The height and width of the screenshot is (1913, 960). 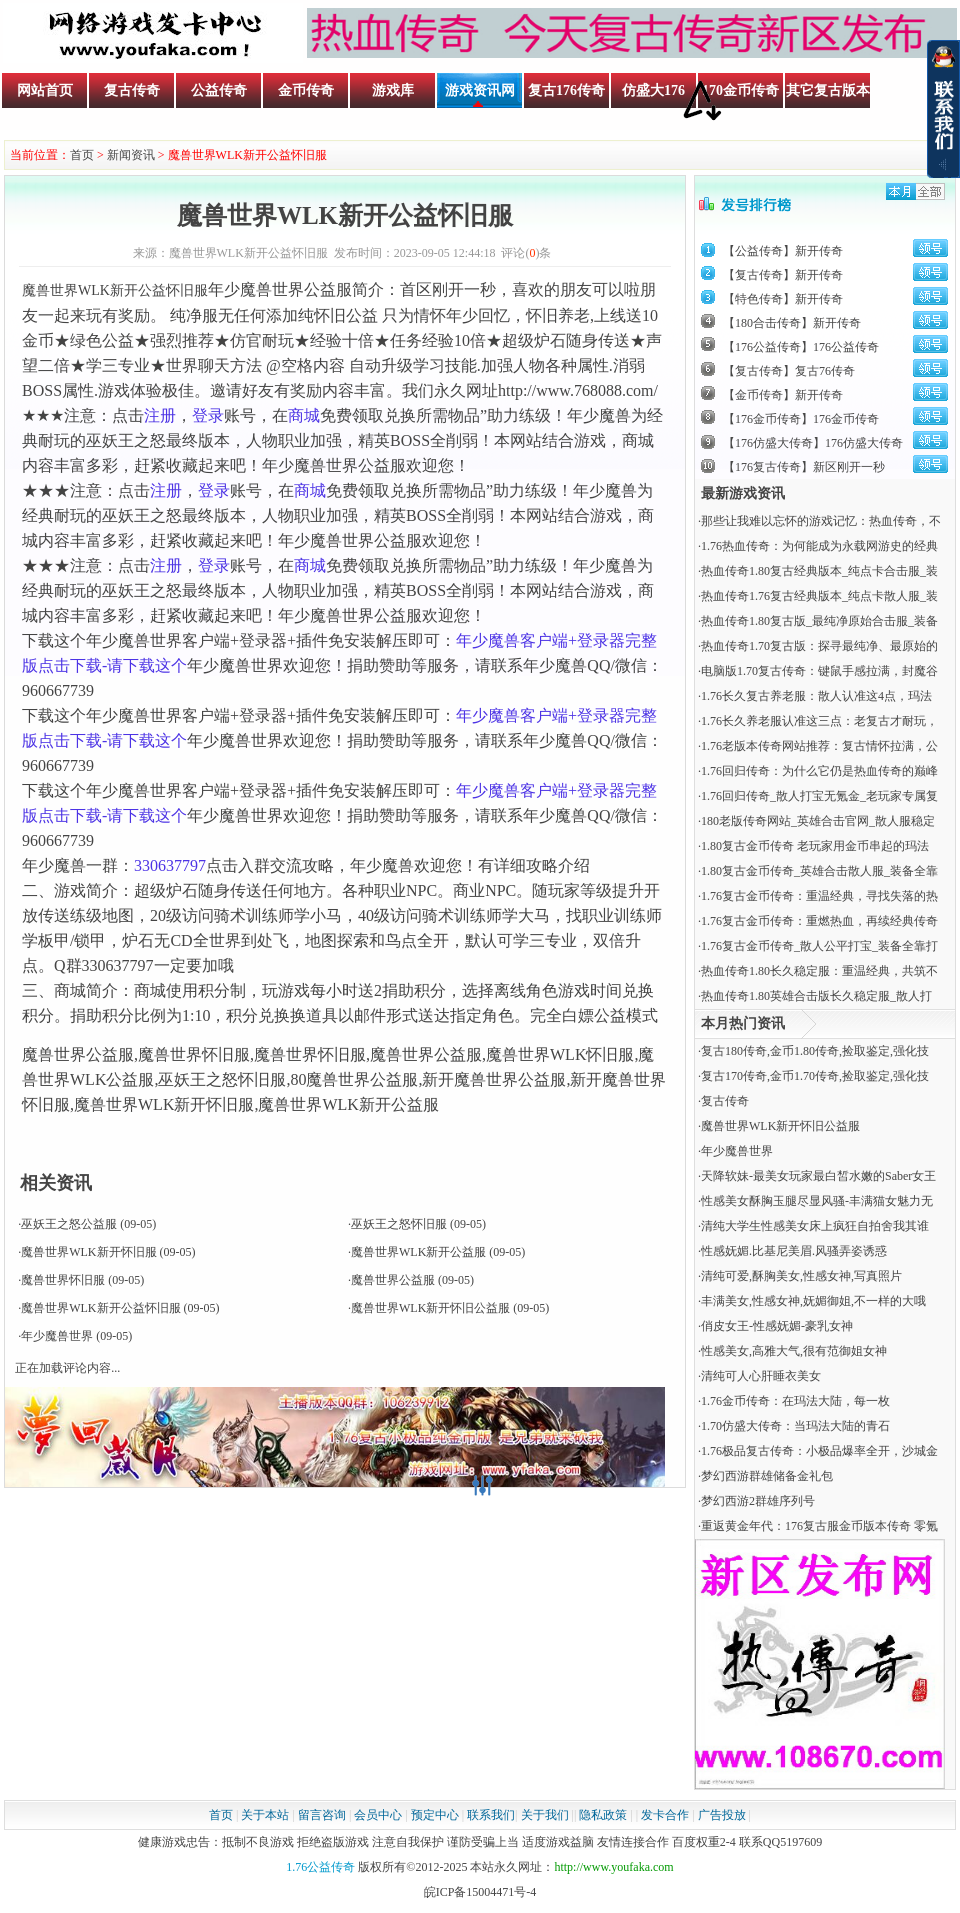 What do you see at coordinates (700, 99) in the screenshot?
I see `navigate downward or scroll down` at bounding box center [700, 99].